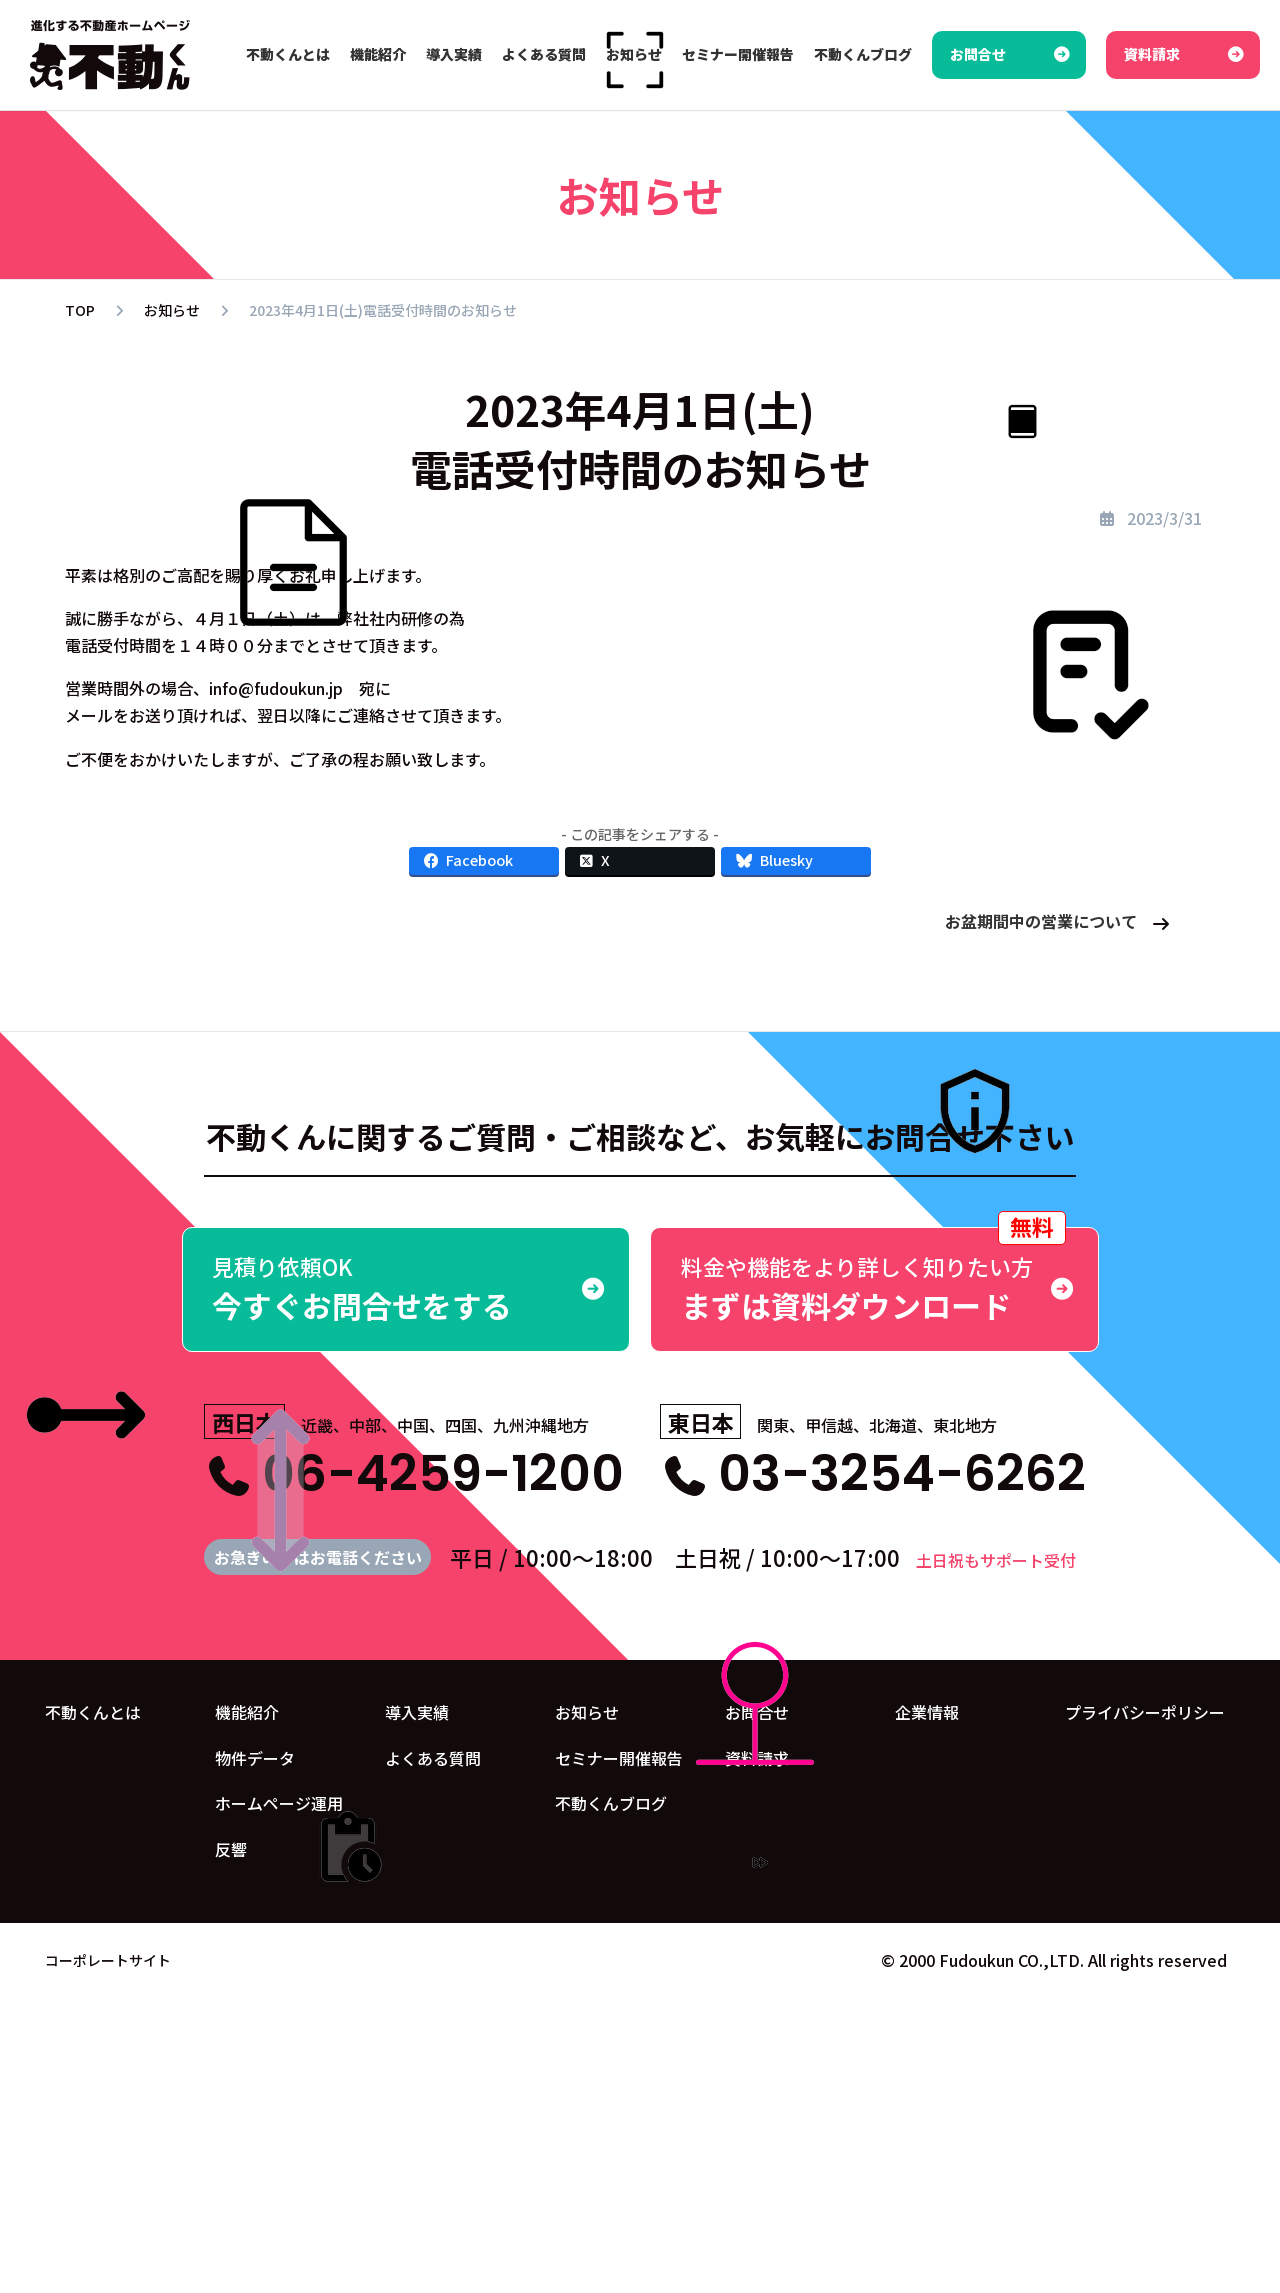 The height and width of the screenshot is (2293, 1280). What do you see at coordinates (975, 1111) in the screenshot?
I see `view privacy policy or security information` at bounding box center [975, 1111].